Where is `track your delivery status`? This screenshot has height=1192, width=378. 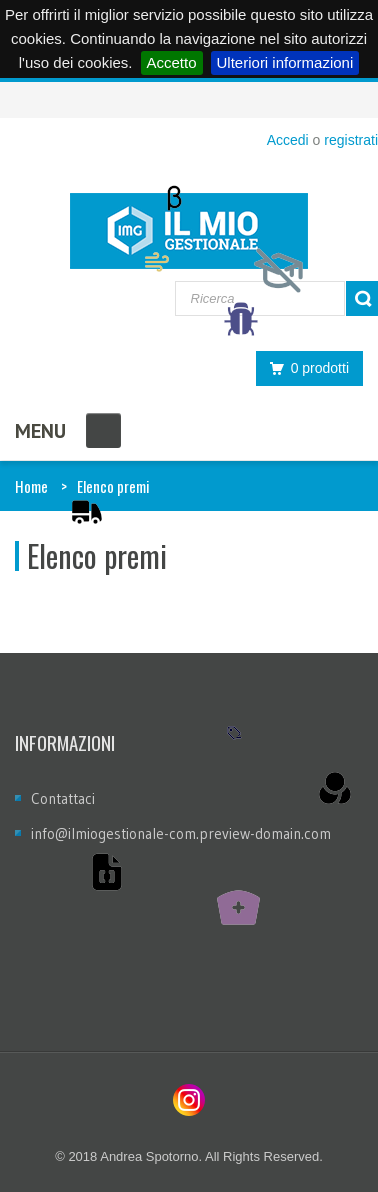
track your delivery status is located at coordinates (87, 511).